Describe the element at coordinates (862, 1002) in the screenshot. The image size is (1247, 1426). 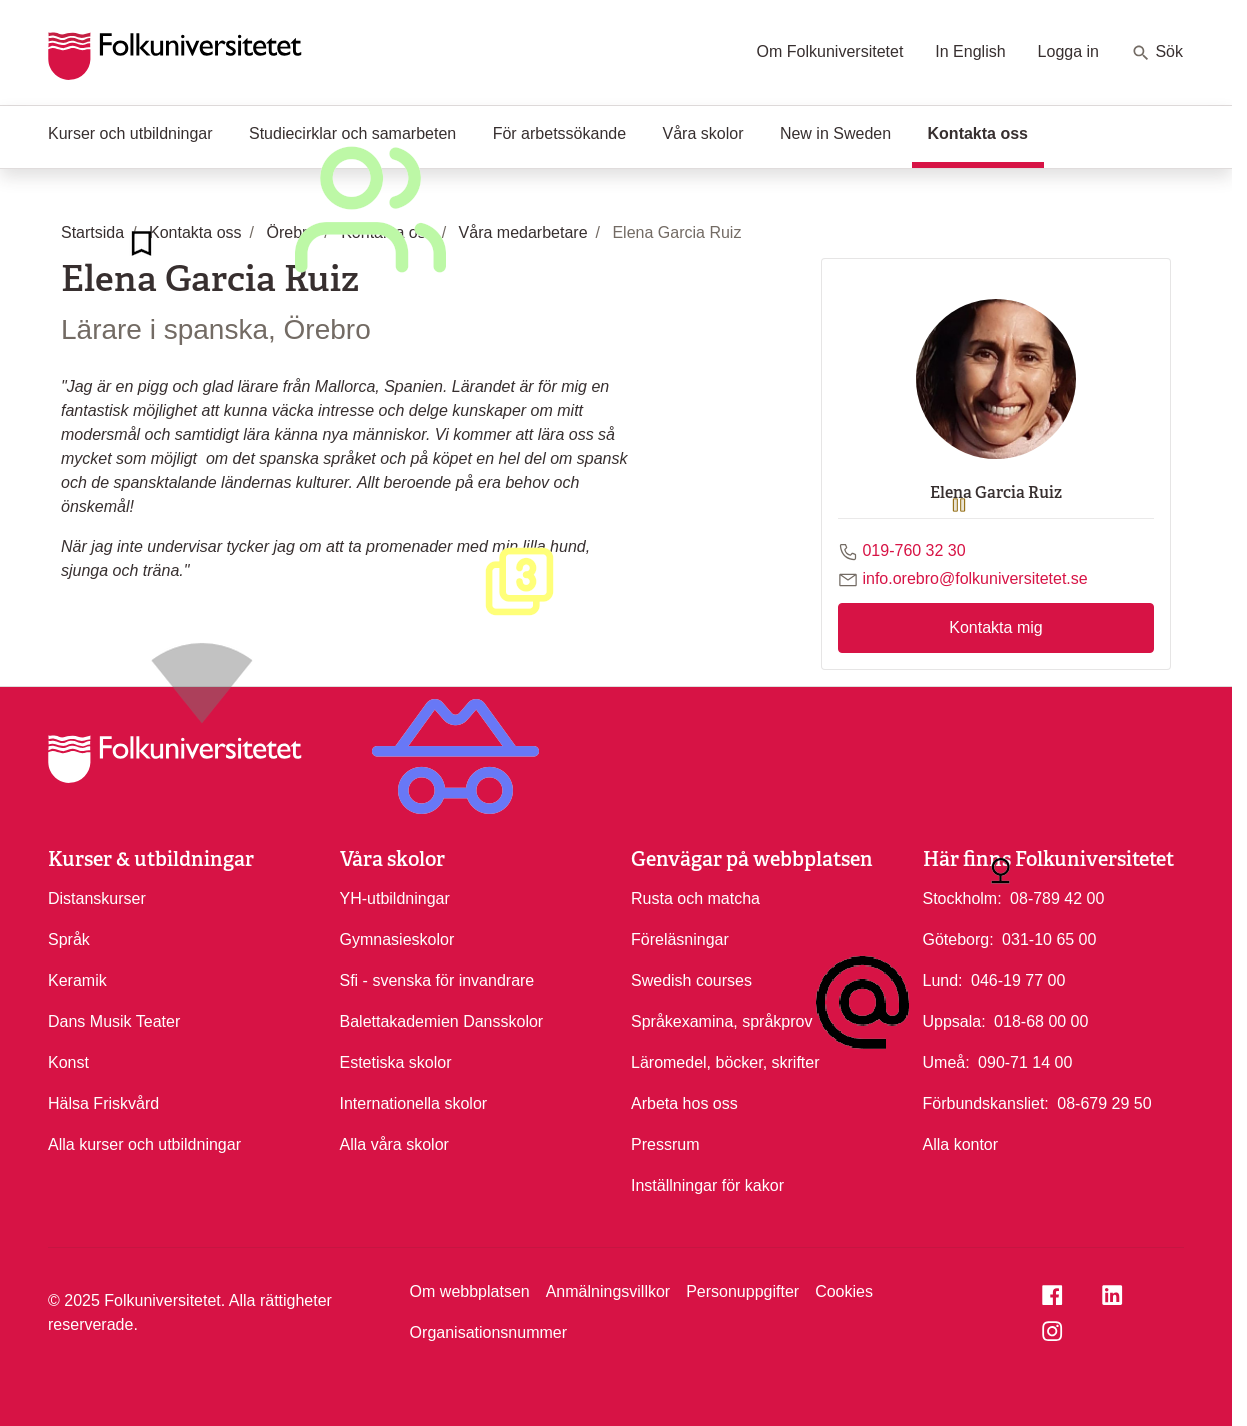
I see `enter or view email address` at that location.